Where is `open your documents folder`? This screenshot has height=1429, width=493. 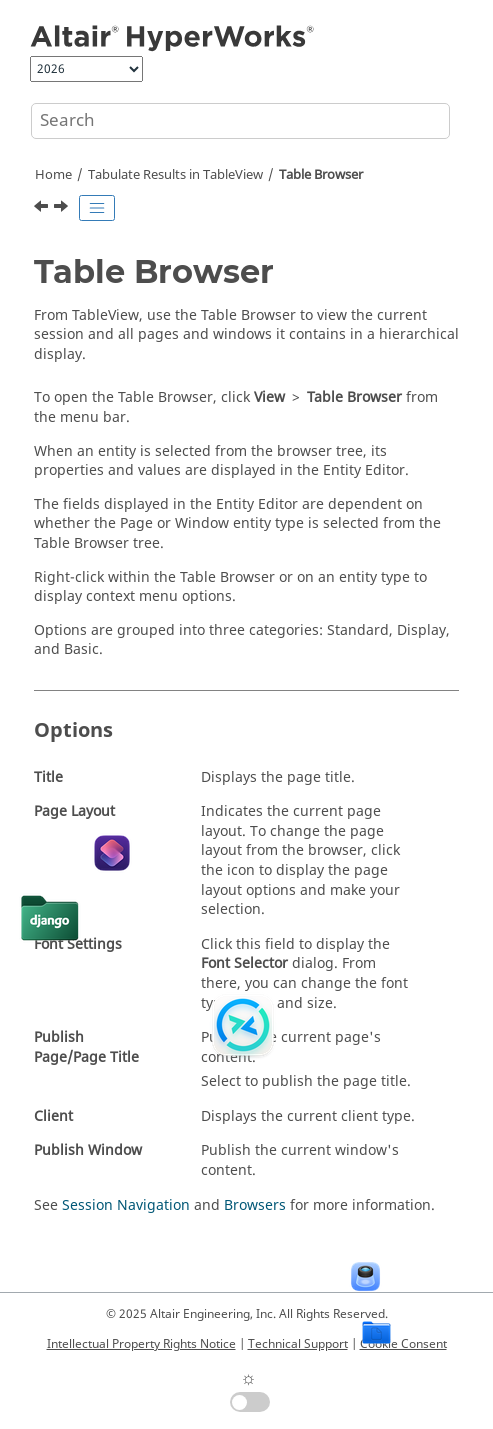
open your documents folder is located at coordinates (376, 1332).